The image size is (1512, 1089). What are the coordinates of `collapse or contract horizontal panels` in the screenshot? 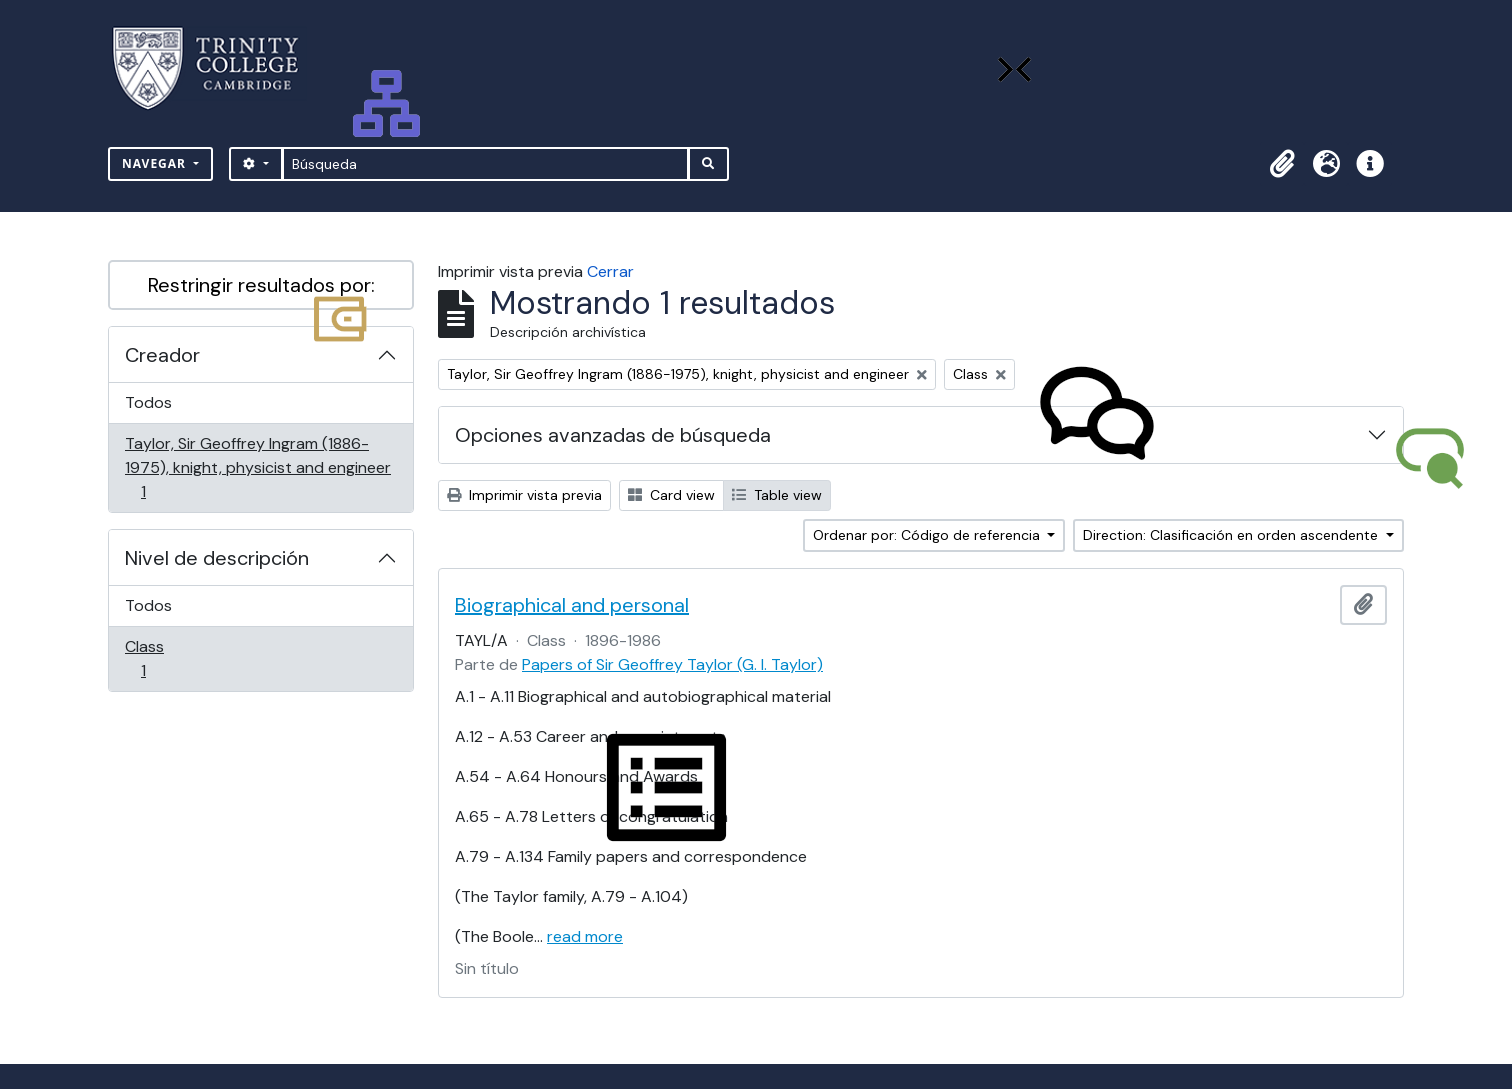 It's located at (1014, 69).